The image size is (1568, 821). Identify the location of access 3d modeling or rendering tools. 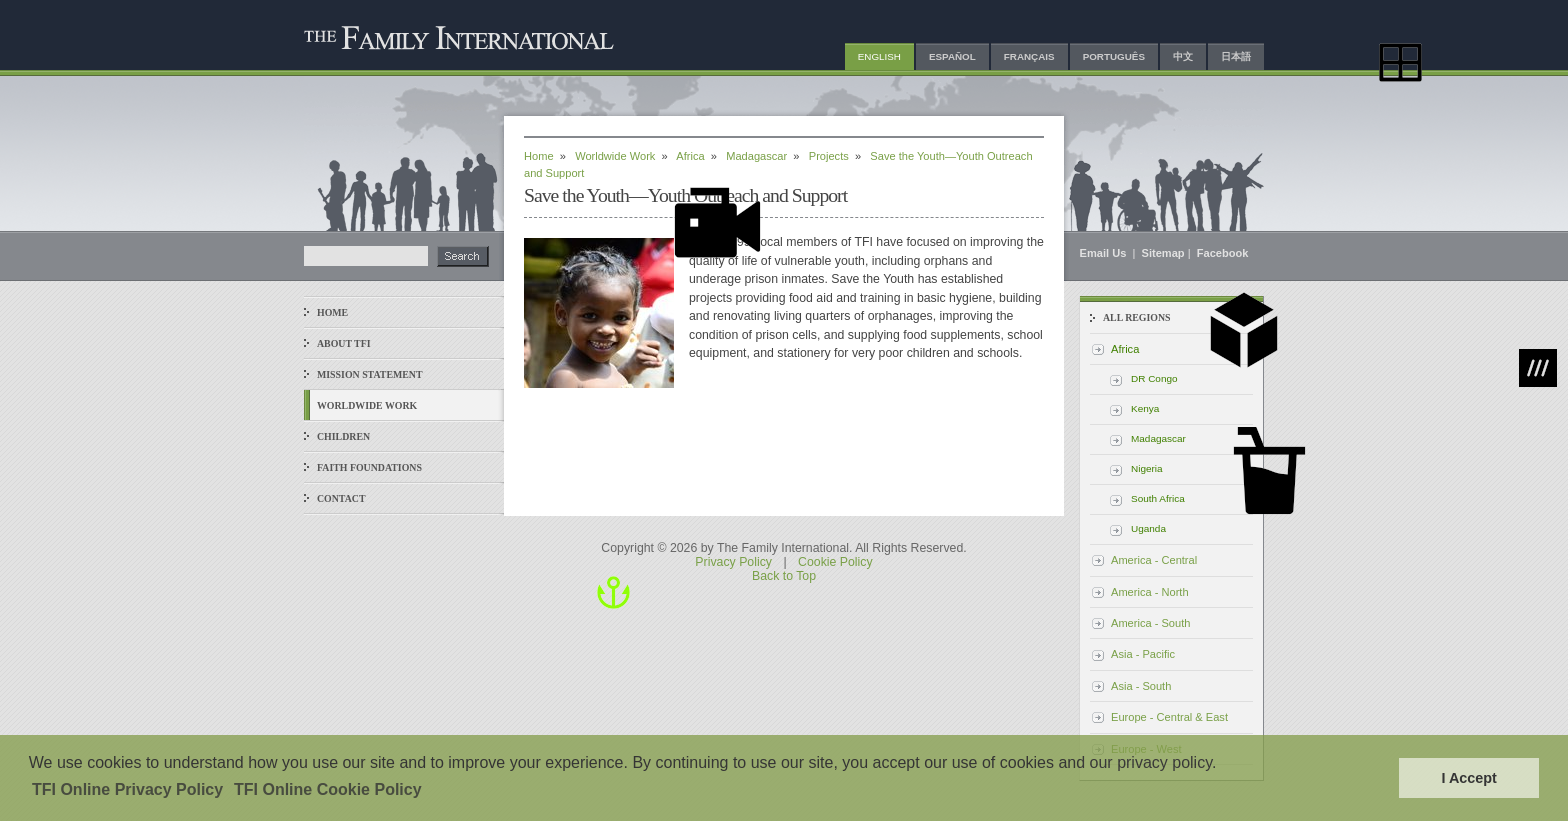
(1244, 331).